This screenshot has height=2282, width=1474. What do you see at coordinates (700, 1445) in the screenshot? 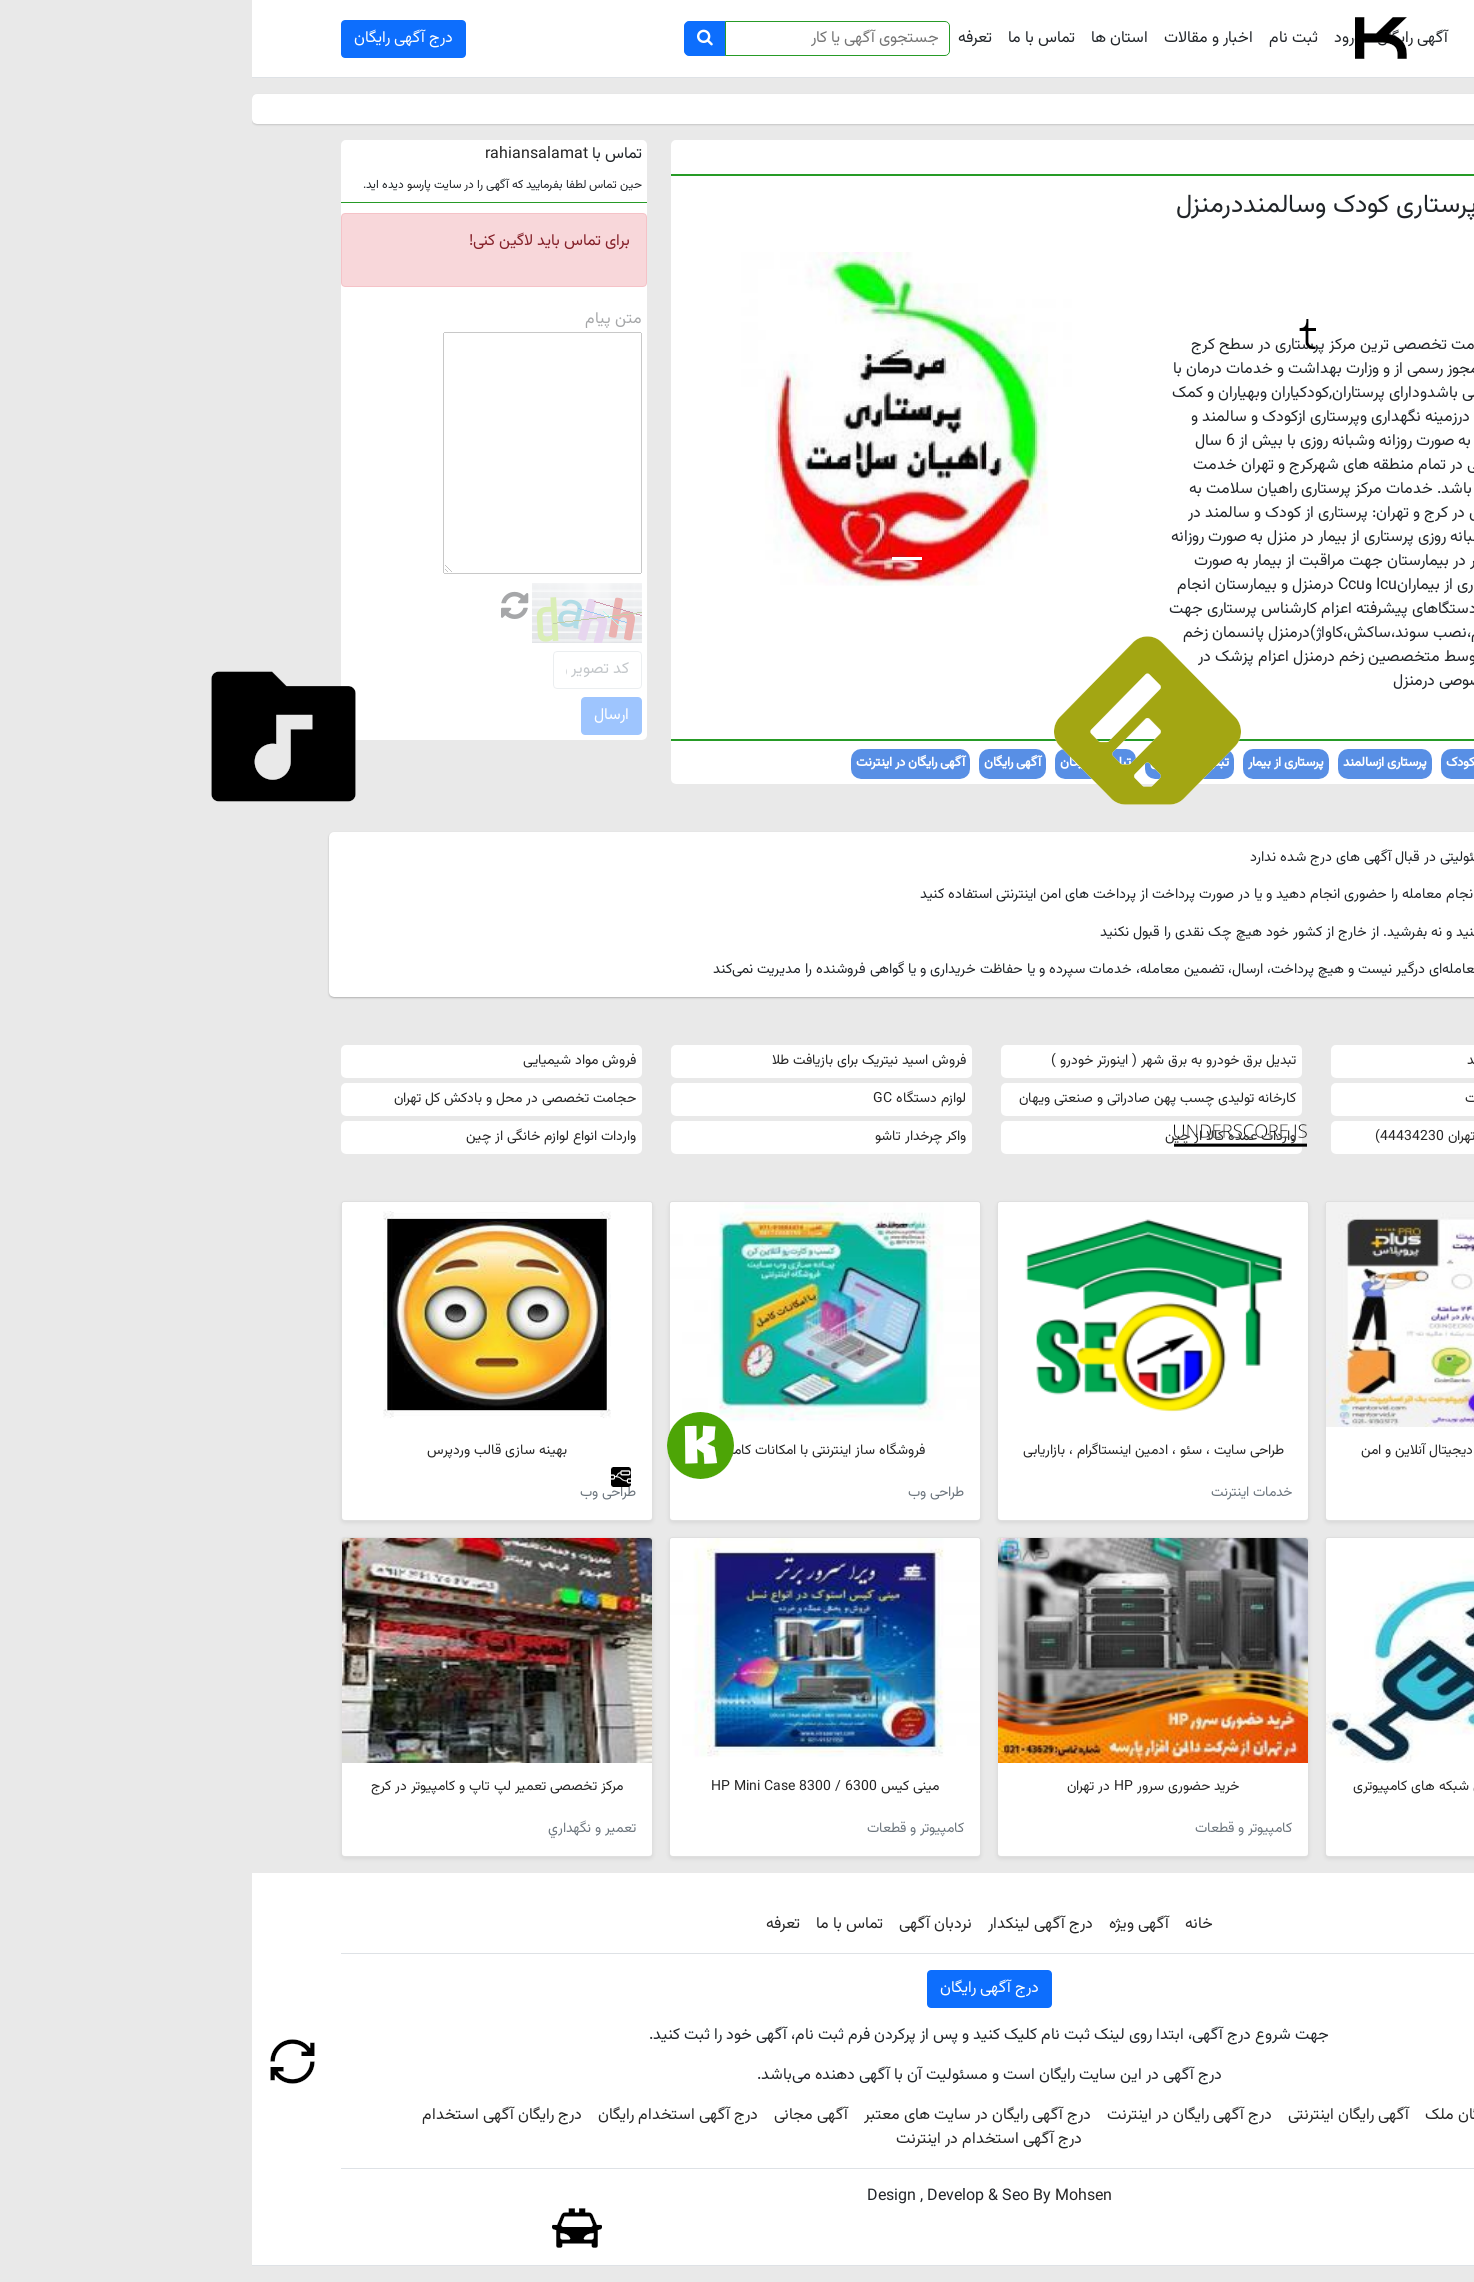
I see `konva javascript library logo` at bounding box center [700, 1445].